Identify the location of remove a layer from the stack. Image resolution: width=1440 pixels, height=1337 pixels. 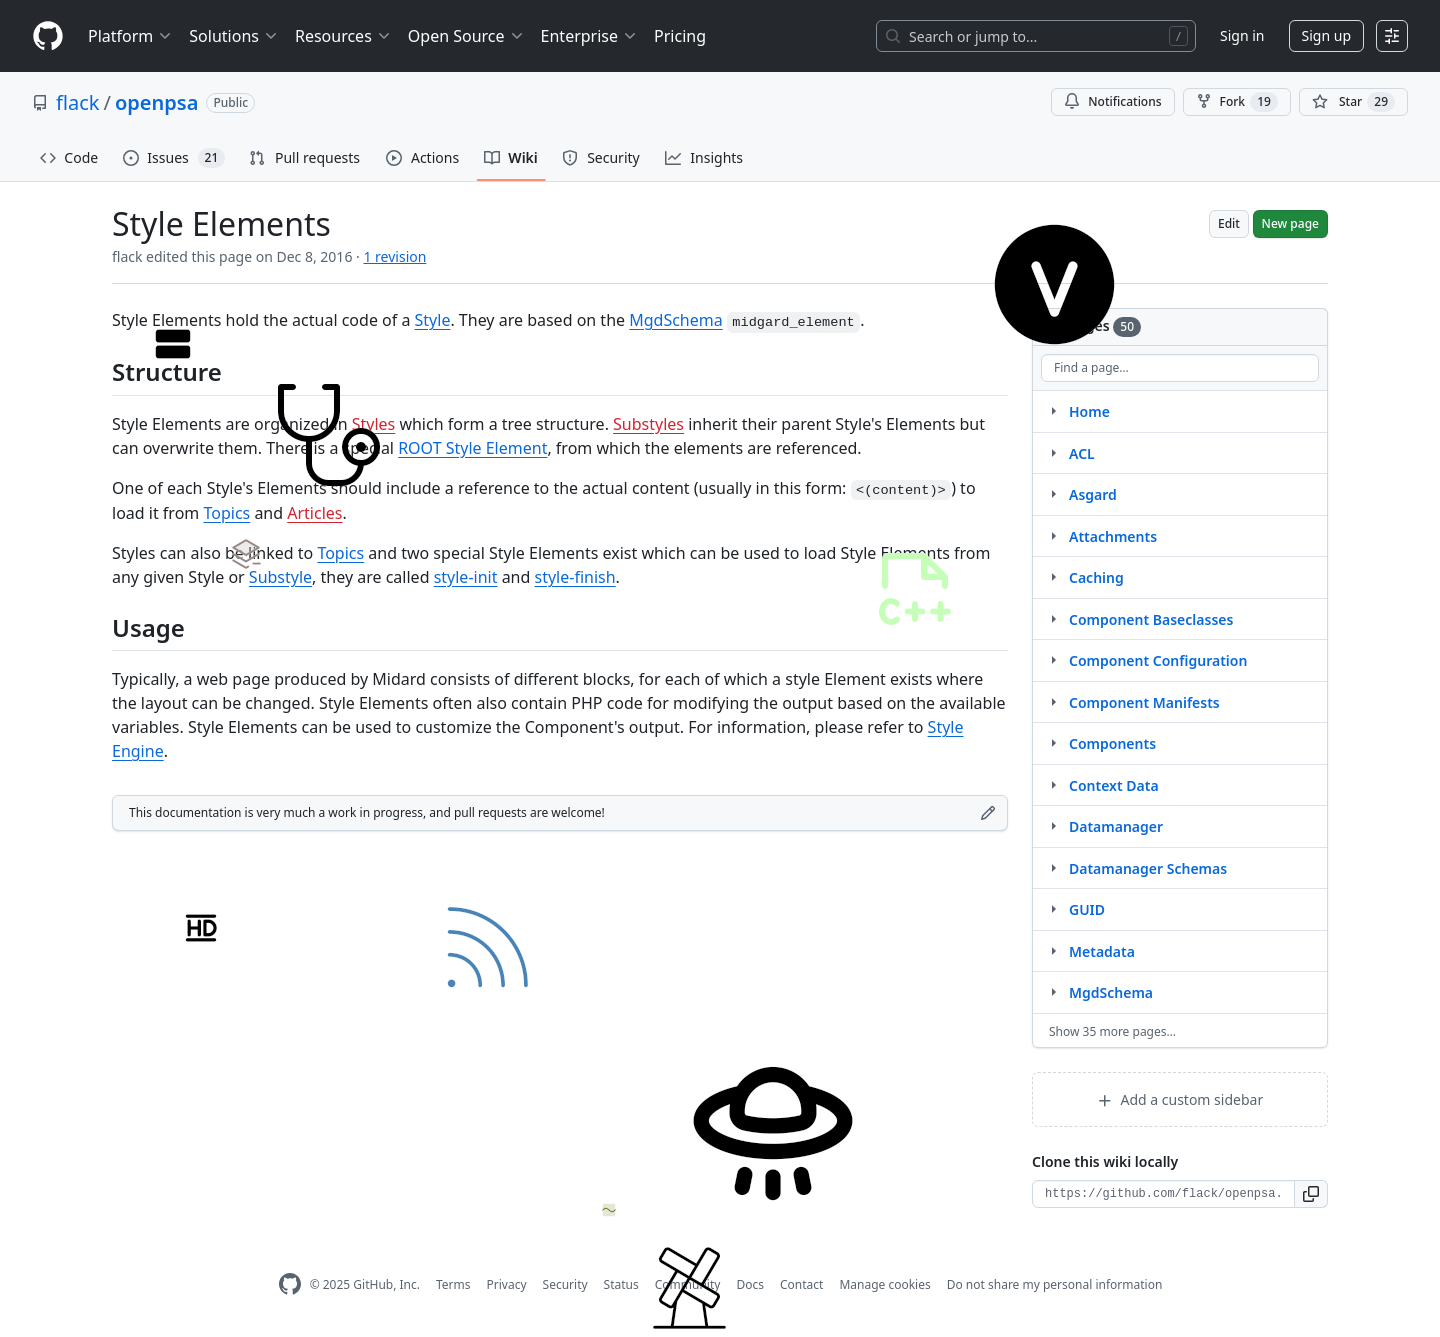
(246, 554).